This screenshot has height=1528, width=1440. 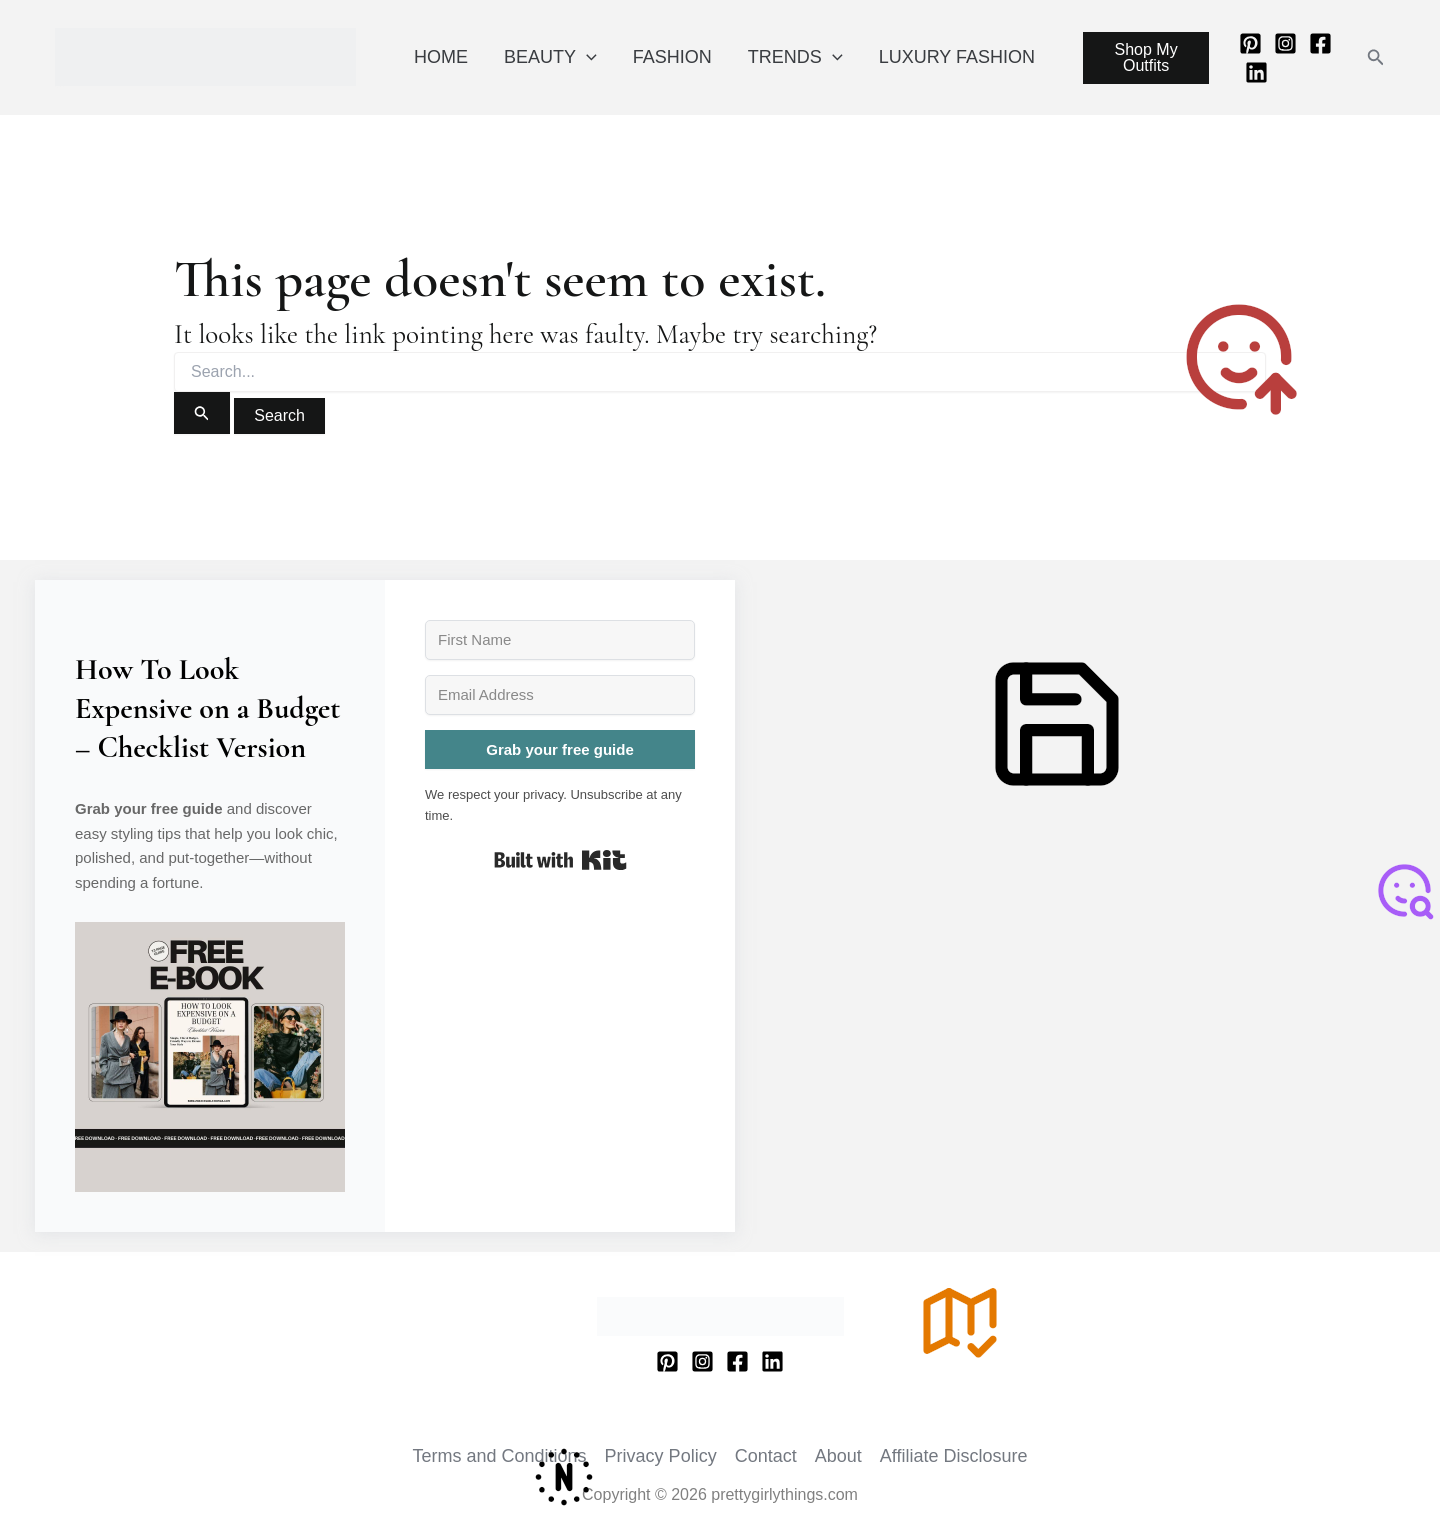 What do you see at coordinates (960, 1321) in the screenshot?
I see `confirm location on map` at bounding box center [960, 1321].